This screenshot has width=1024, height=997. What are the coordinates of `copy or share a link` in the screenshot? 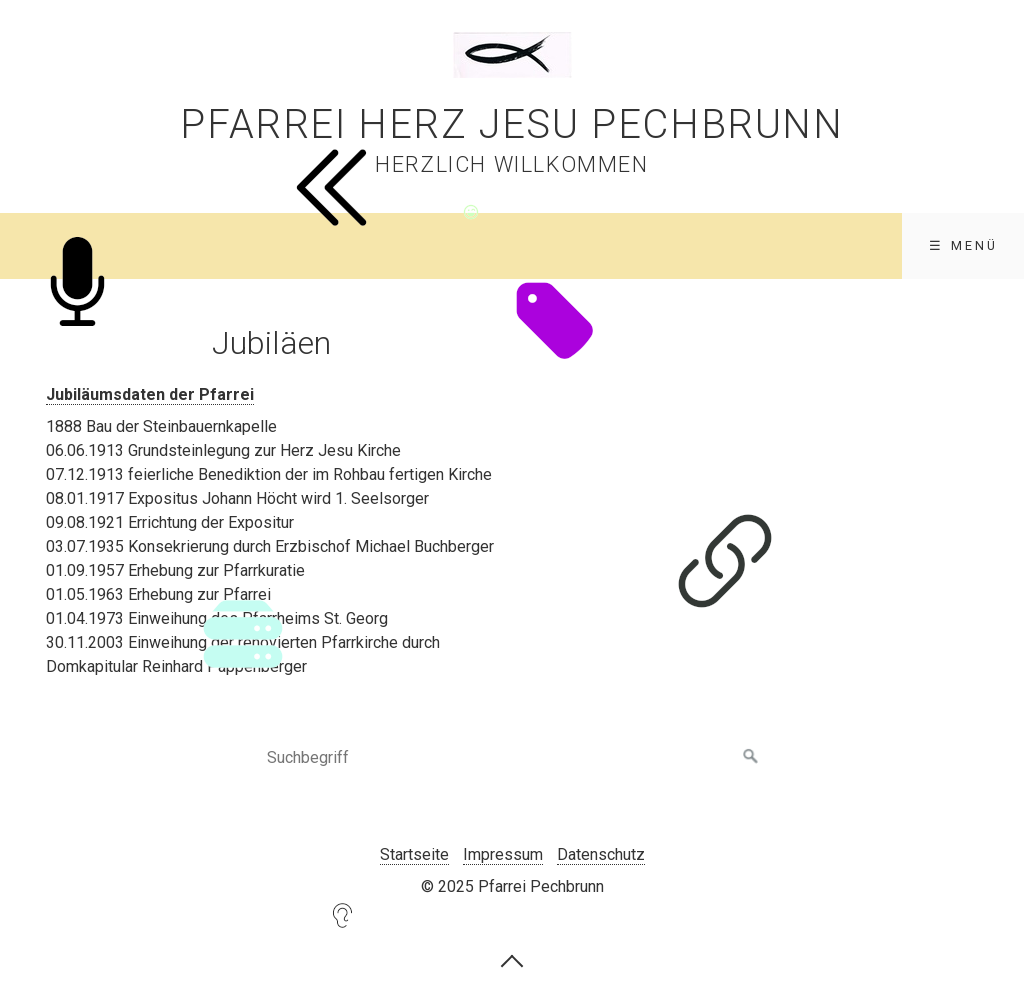 It's located at (725, 561).